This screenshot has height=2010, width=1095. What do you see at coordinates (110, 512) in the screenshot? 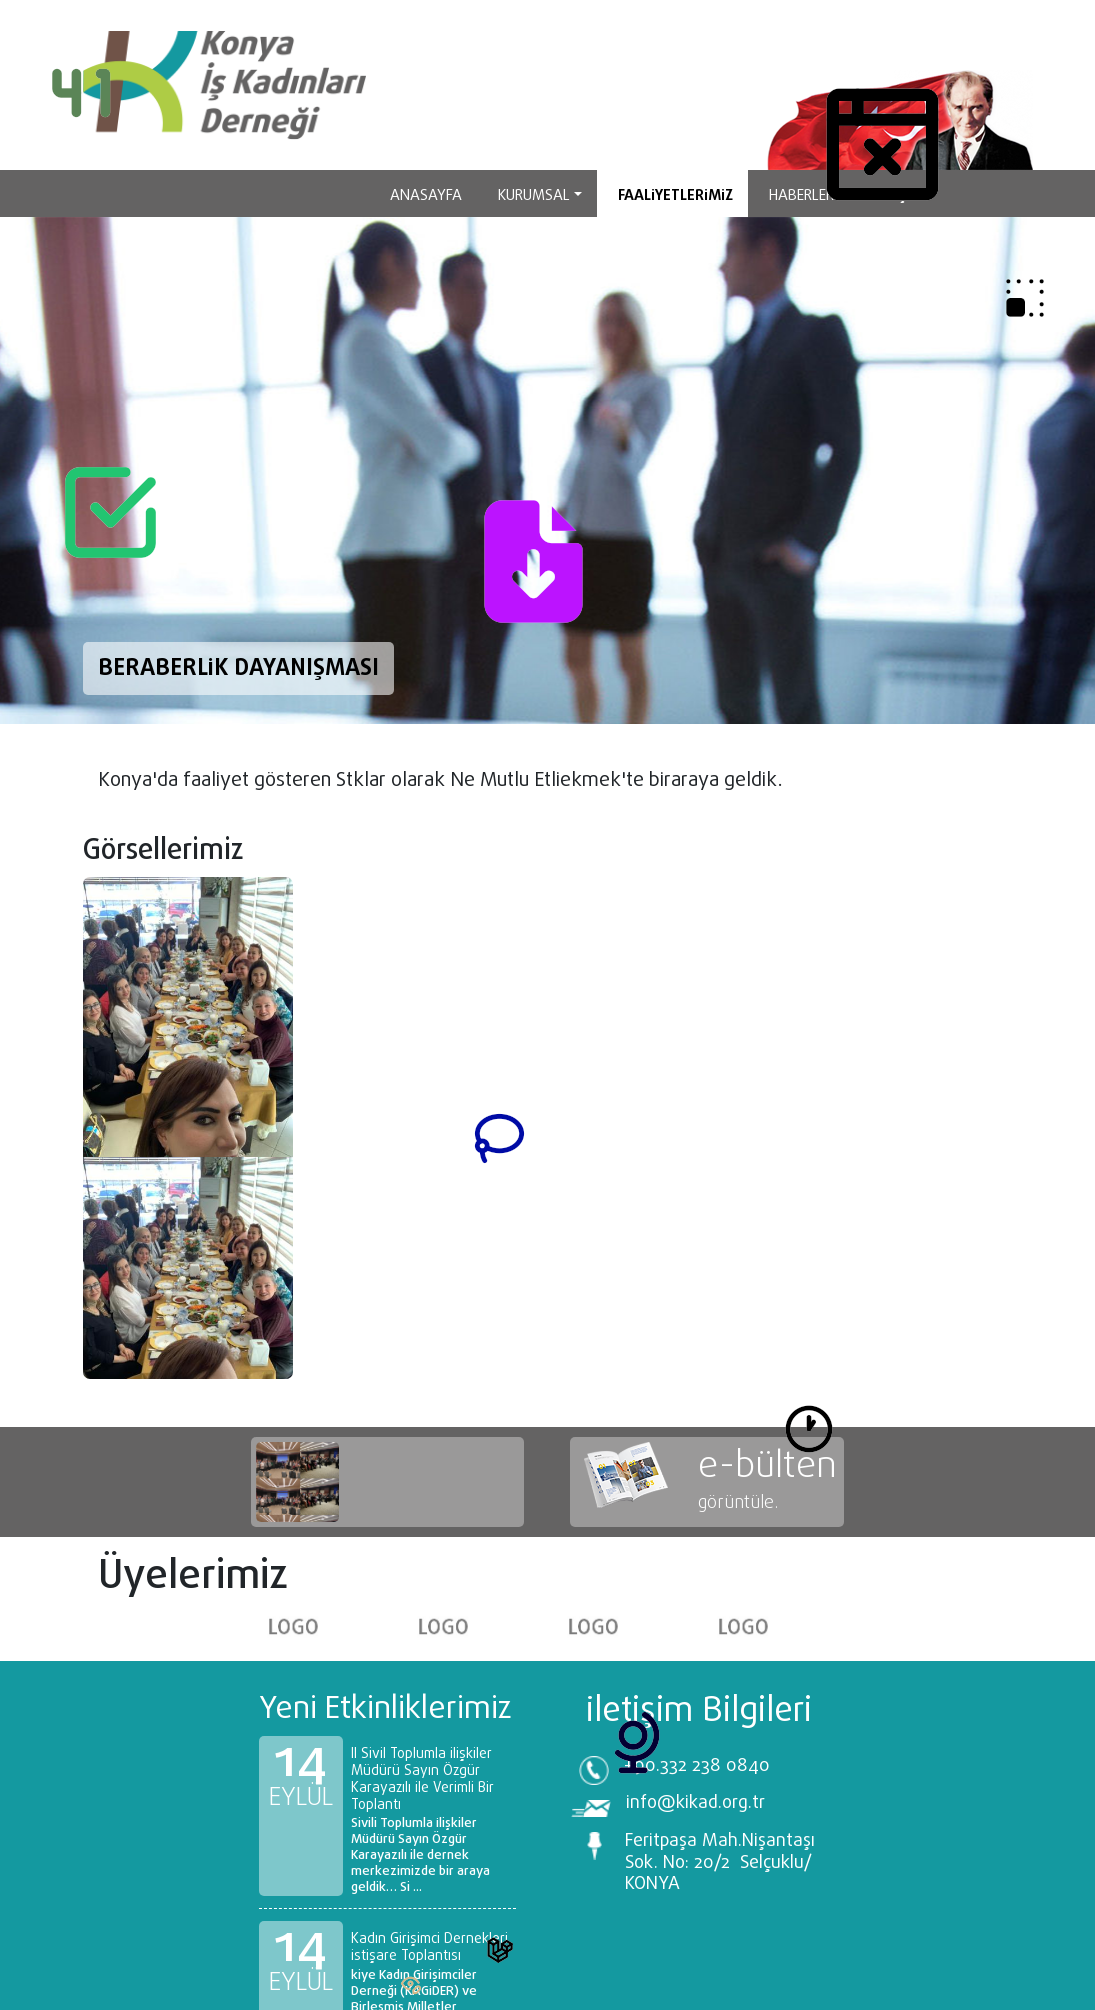
I see `a selected or completed item` at bounding box center [110, 512].